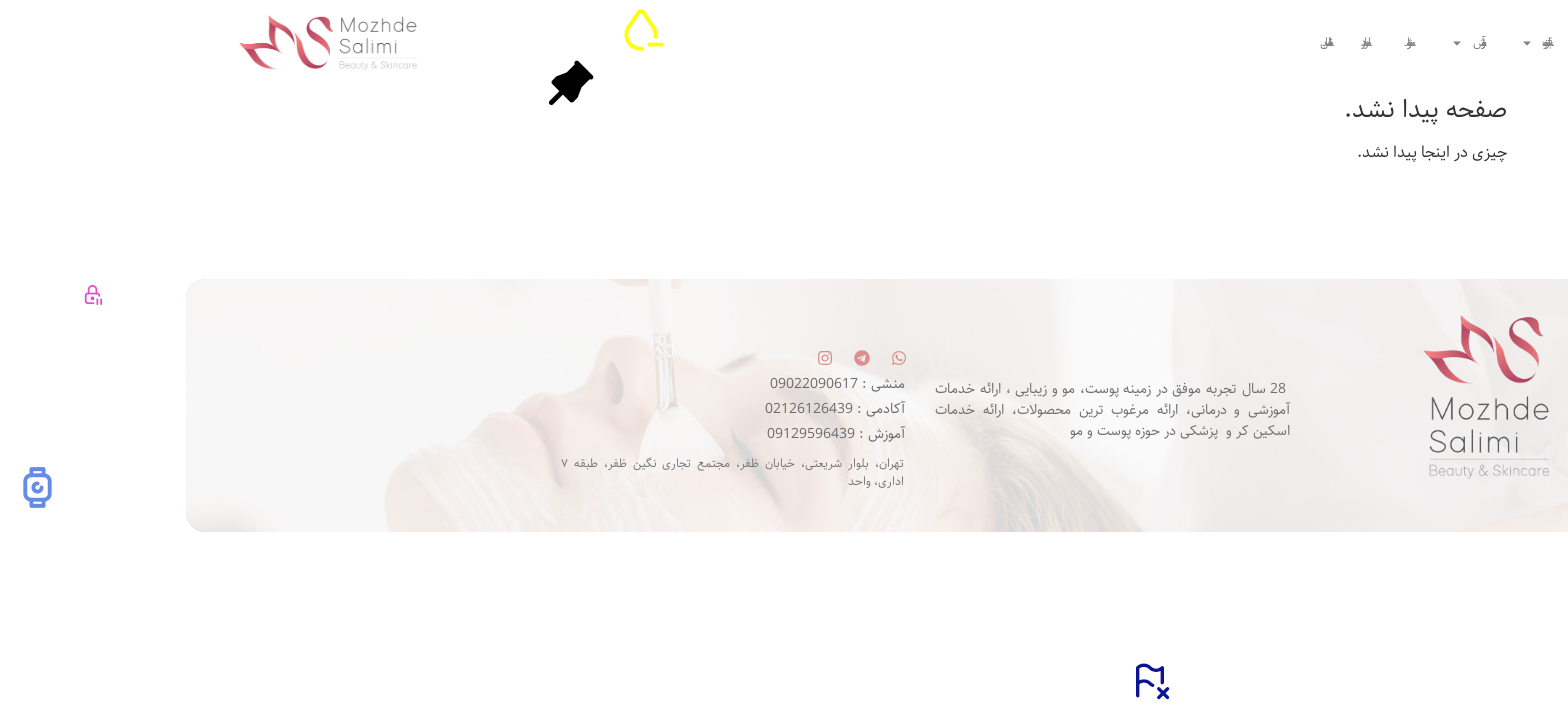  What do you see at coordinates (37, 487) in the screenshot?
I see `view smartwatch activity statistics` at bounding box center [37, 487].